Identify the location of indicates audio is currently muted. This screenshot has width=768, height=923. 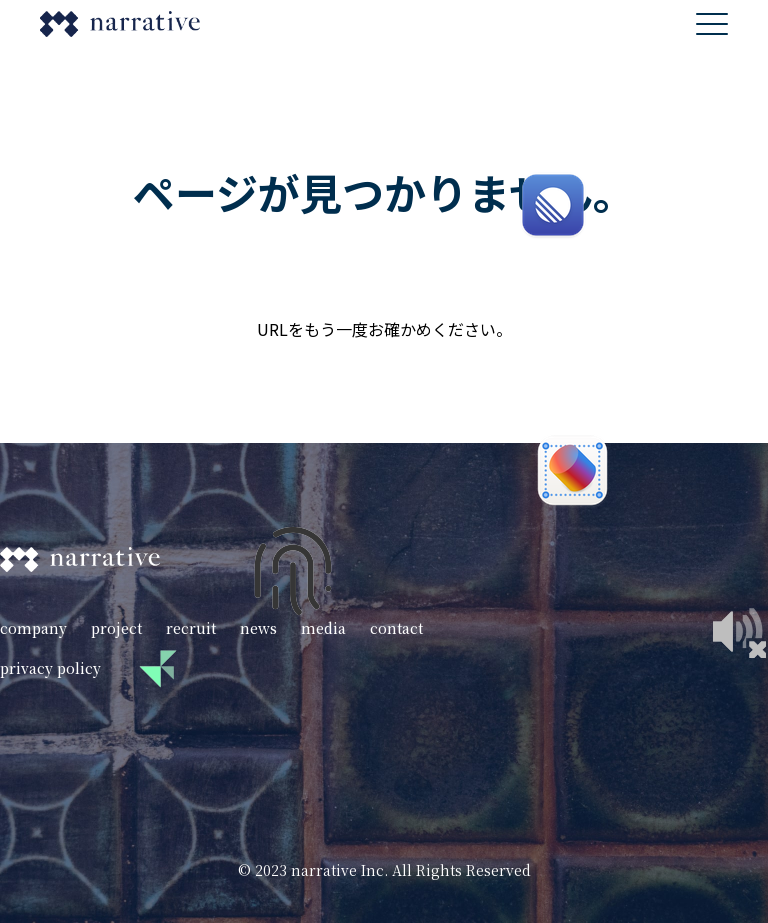
(739, 631).